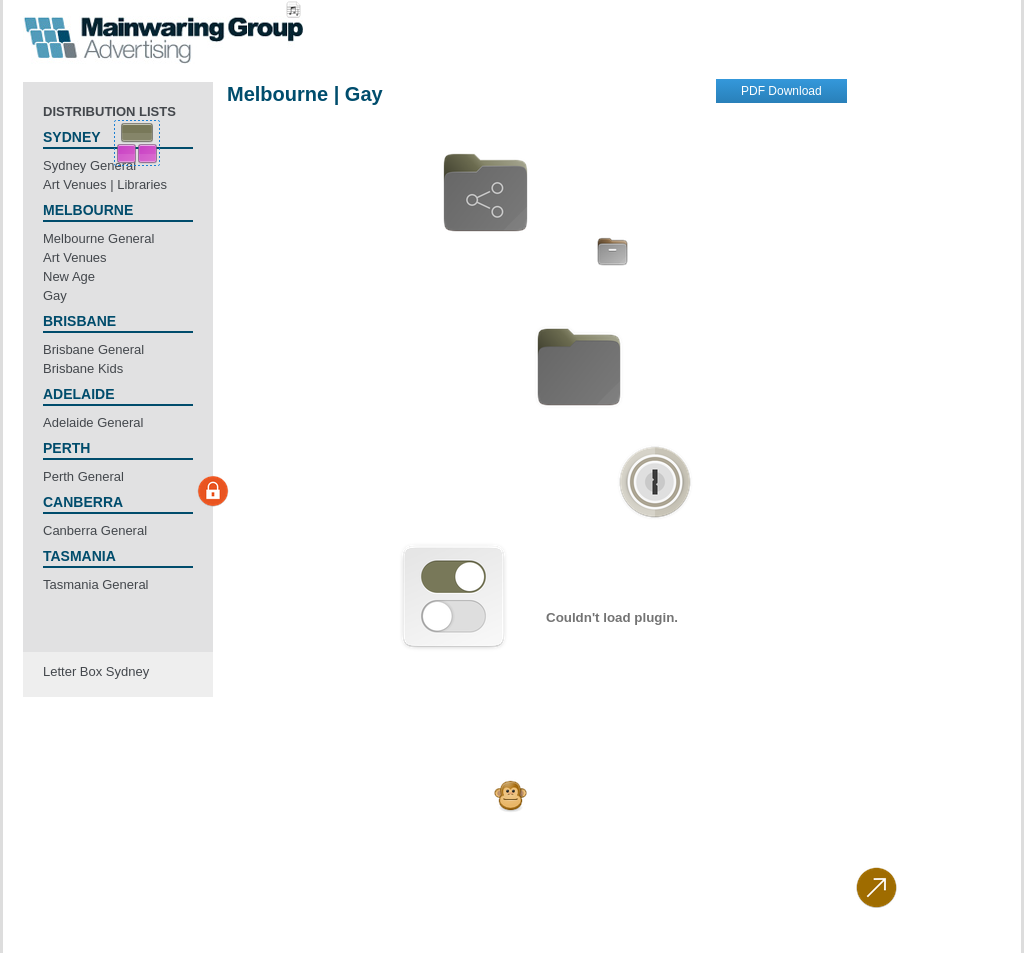 The height and width of the screenshot is (953, 1024). Describe the element at coordinates (137, 143) in the screenshot. I see `select all items in the current view` at that location.